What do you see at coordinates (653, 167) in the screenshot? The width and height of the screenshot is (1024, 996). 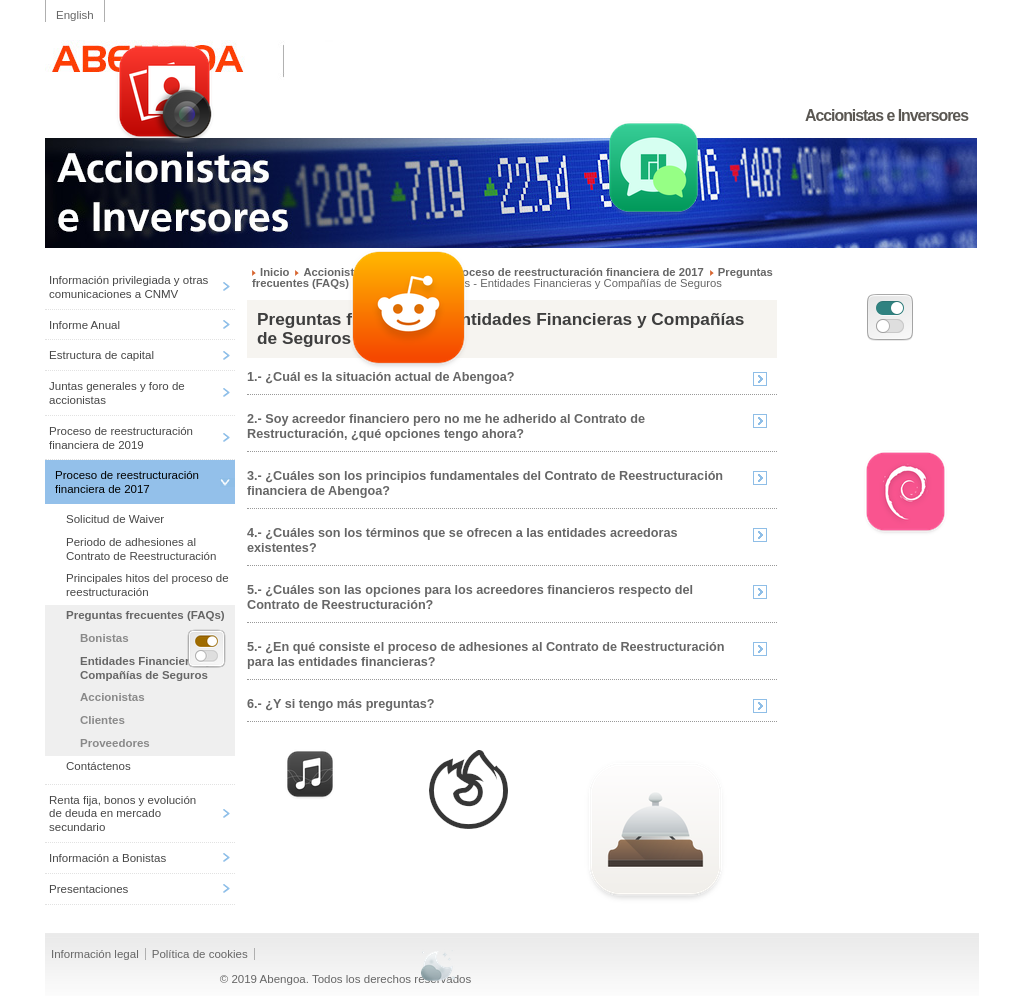 I see `open matray messaging app` at bounding box center [653, 167].